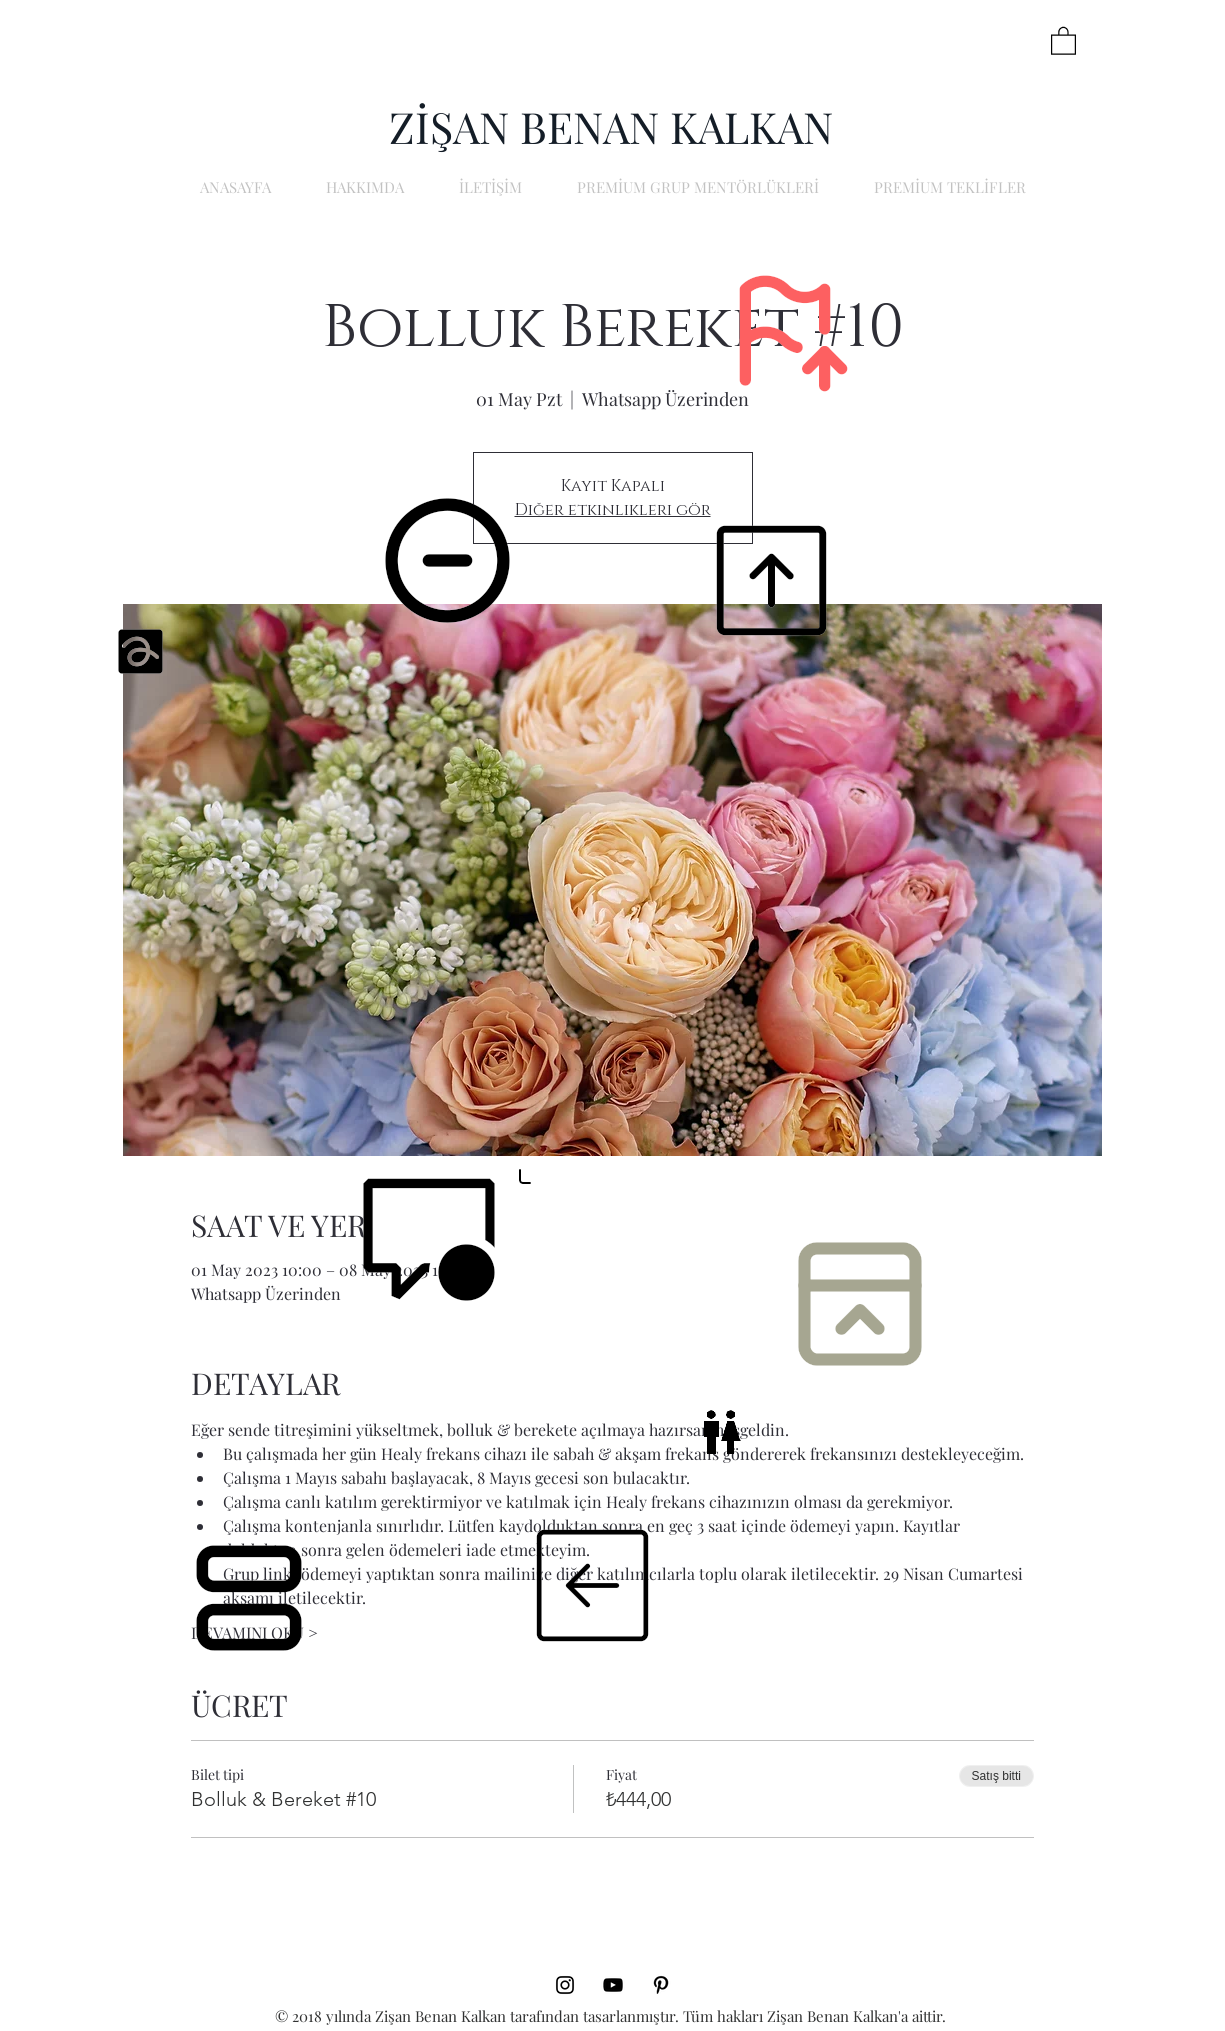 The height and width of the screenshot is (2031, 1225). Describe the element at coordinates (447, 560) in the screenshot. I see `remove an item from a list or collection` at that location.